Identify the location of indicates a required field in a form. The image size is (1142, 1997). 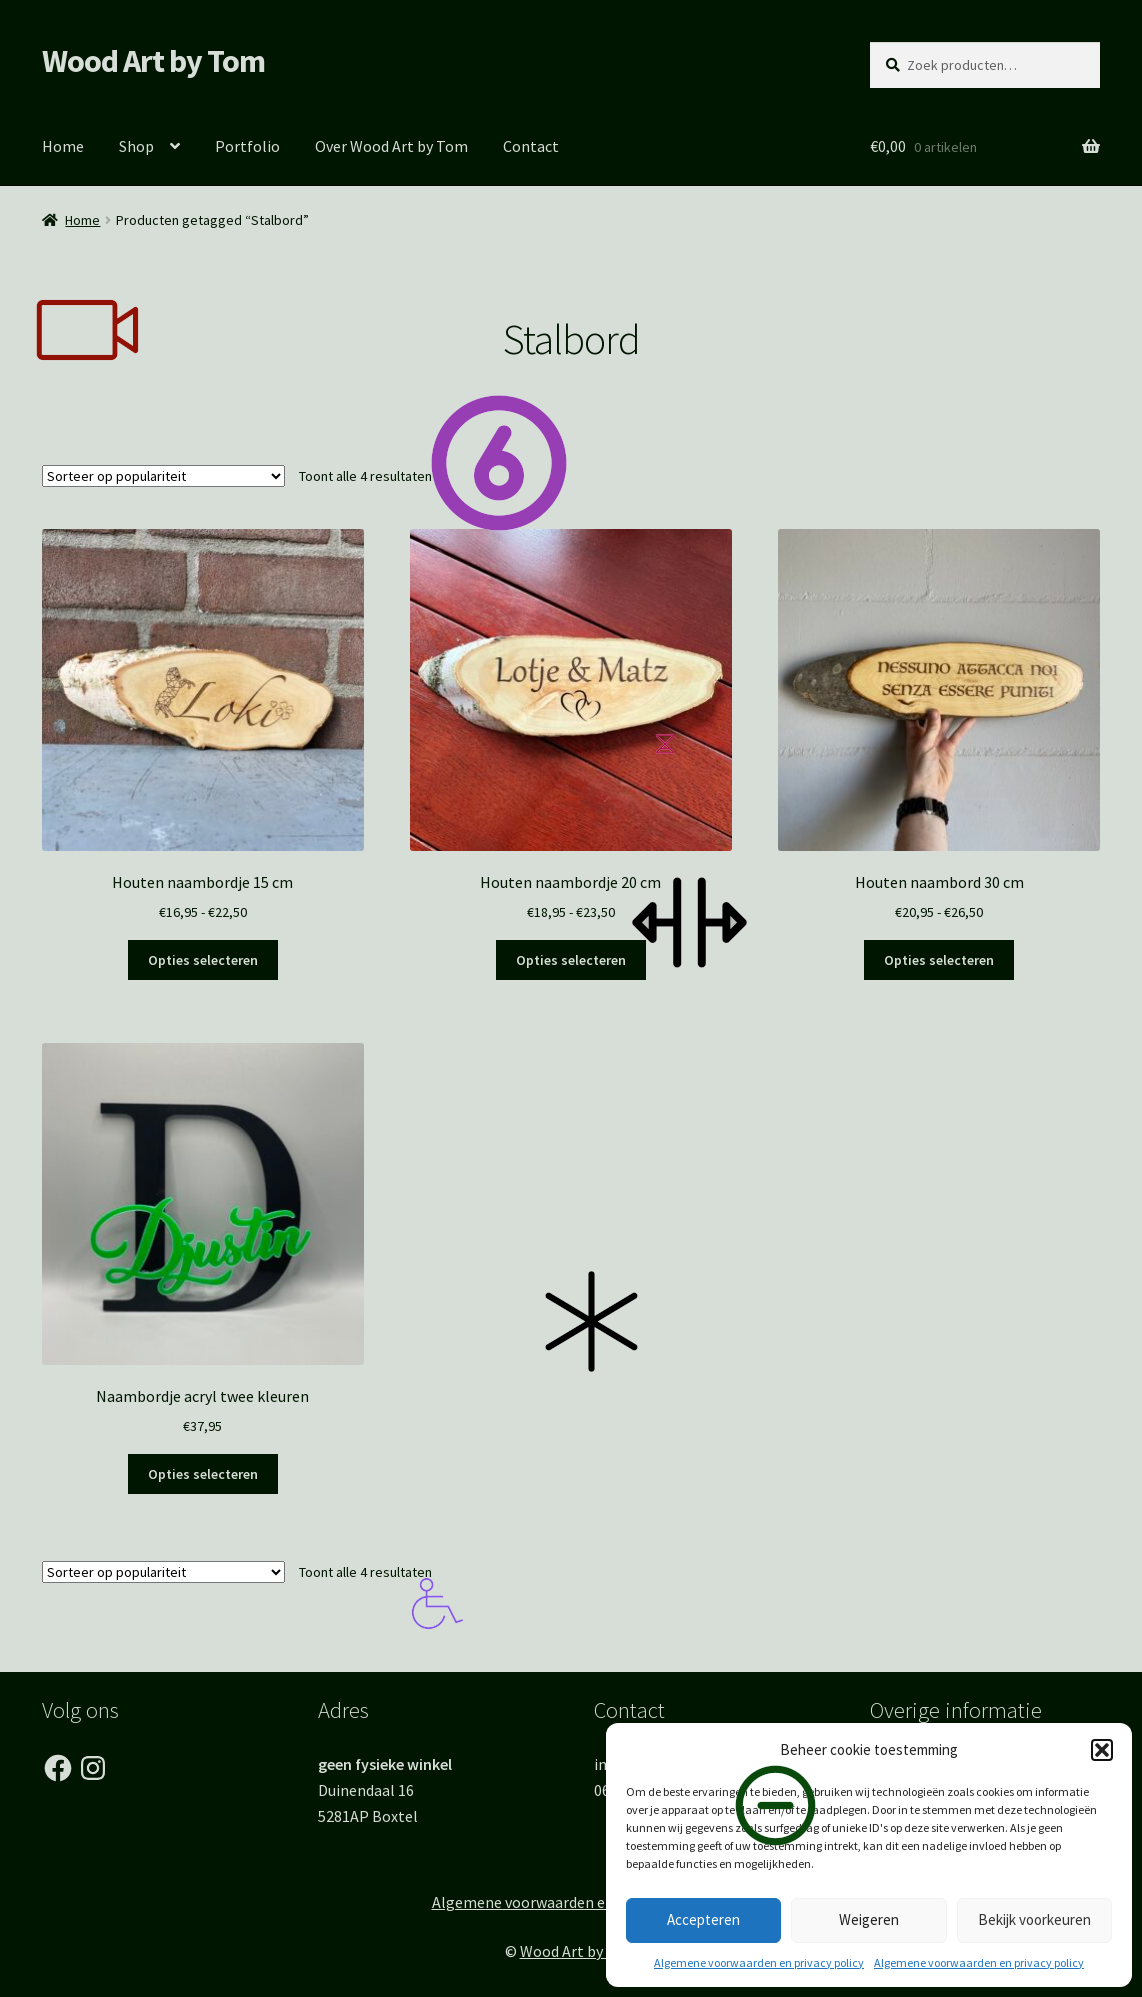
(591, 1321).